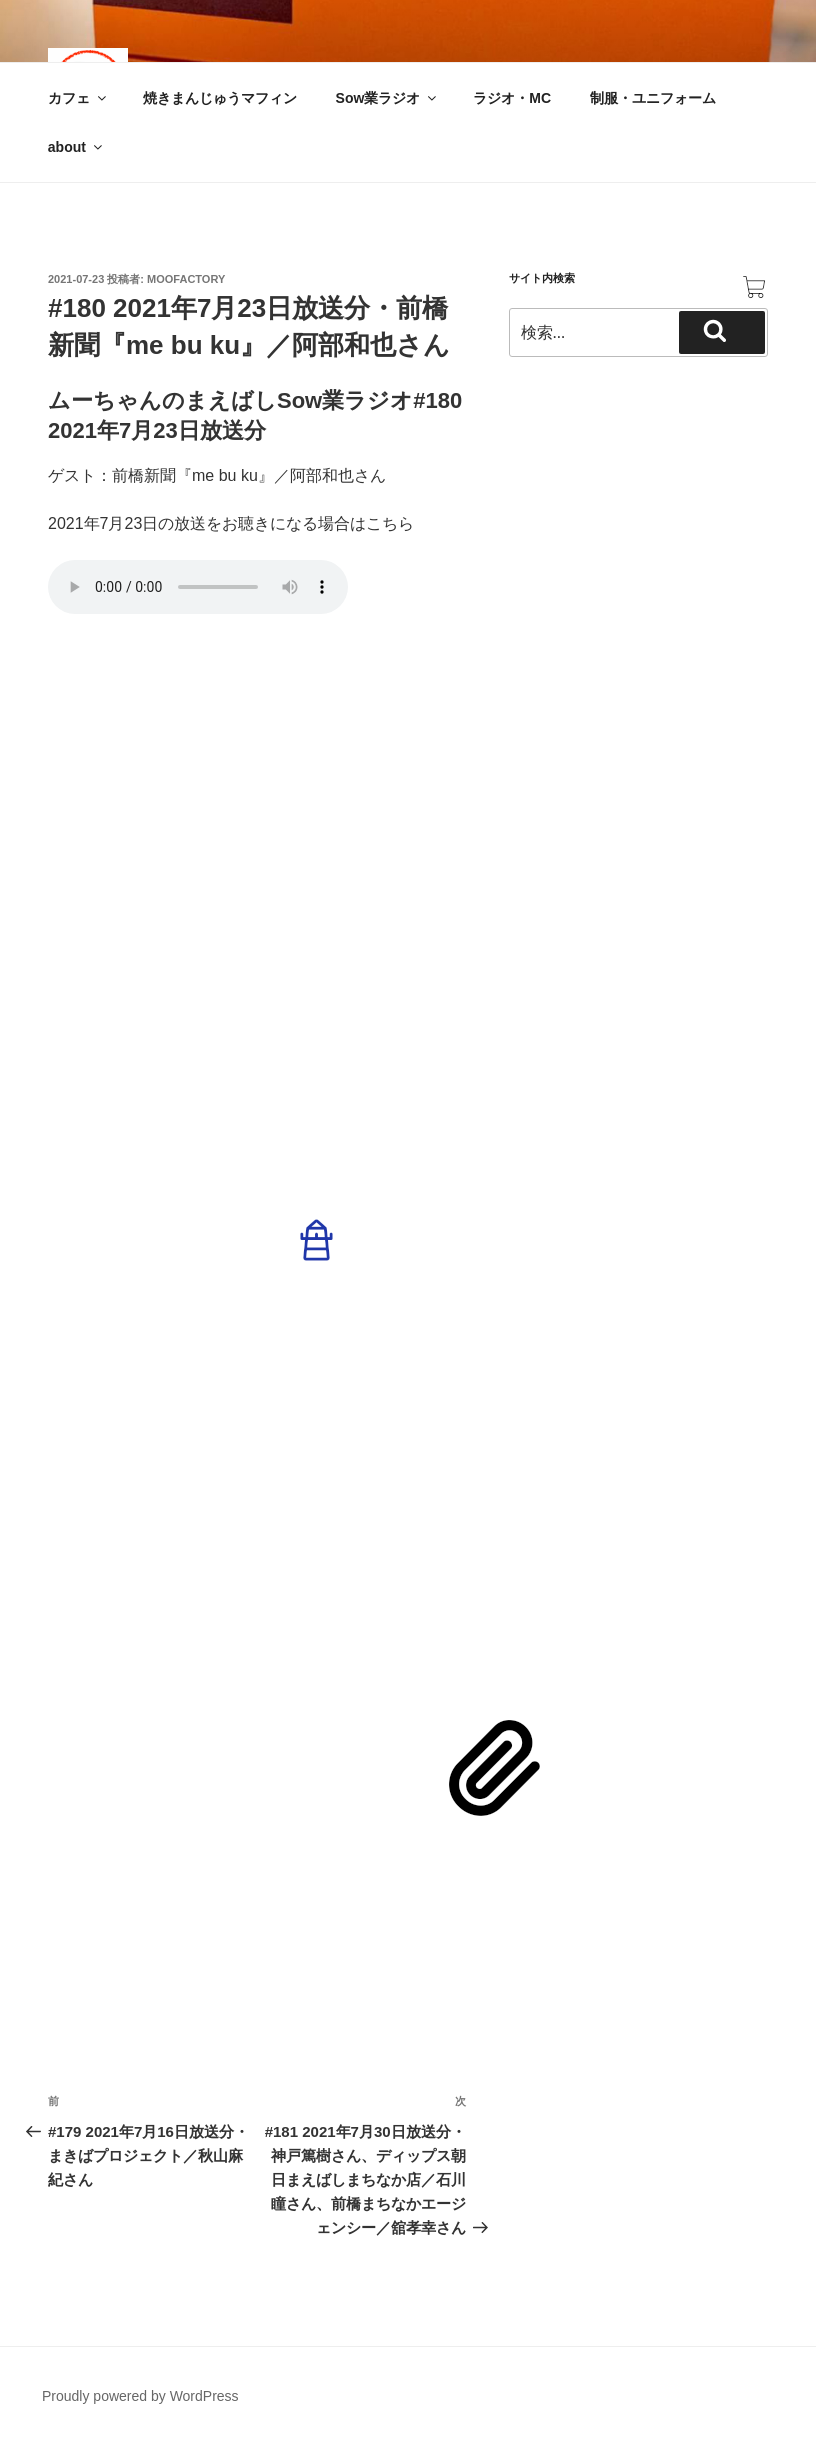 This screenshot has height=2442, width=816. I want to click on view your shopping cart, so click(754, 287).